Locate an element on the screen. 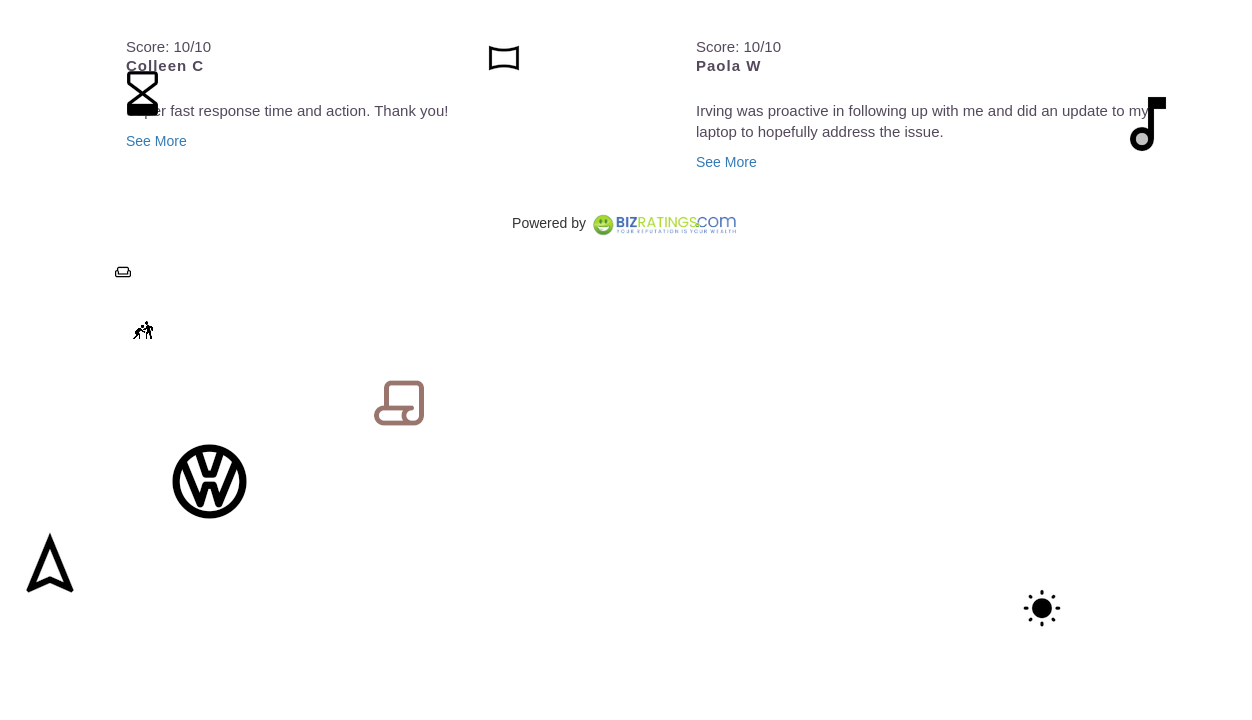 The width and height of the screenshot is (1252, 720). access kabaddi sports content is located at coordinates (143, 331).